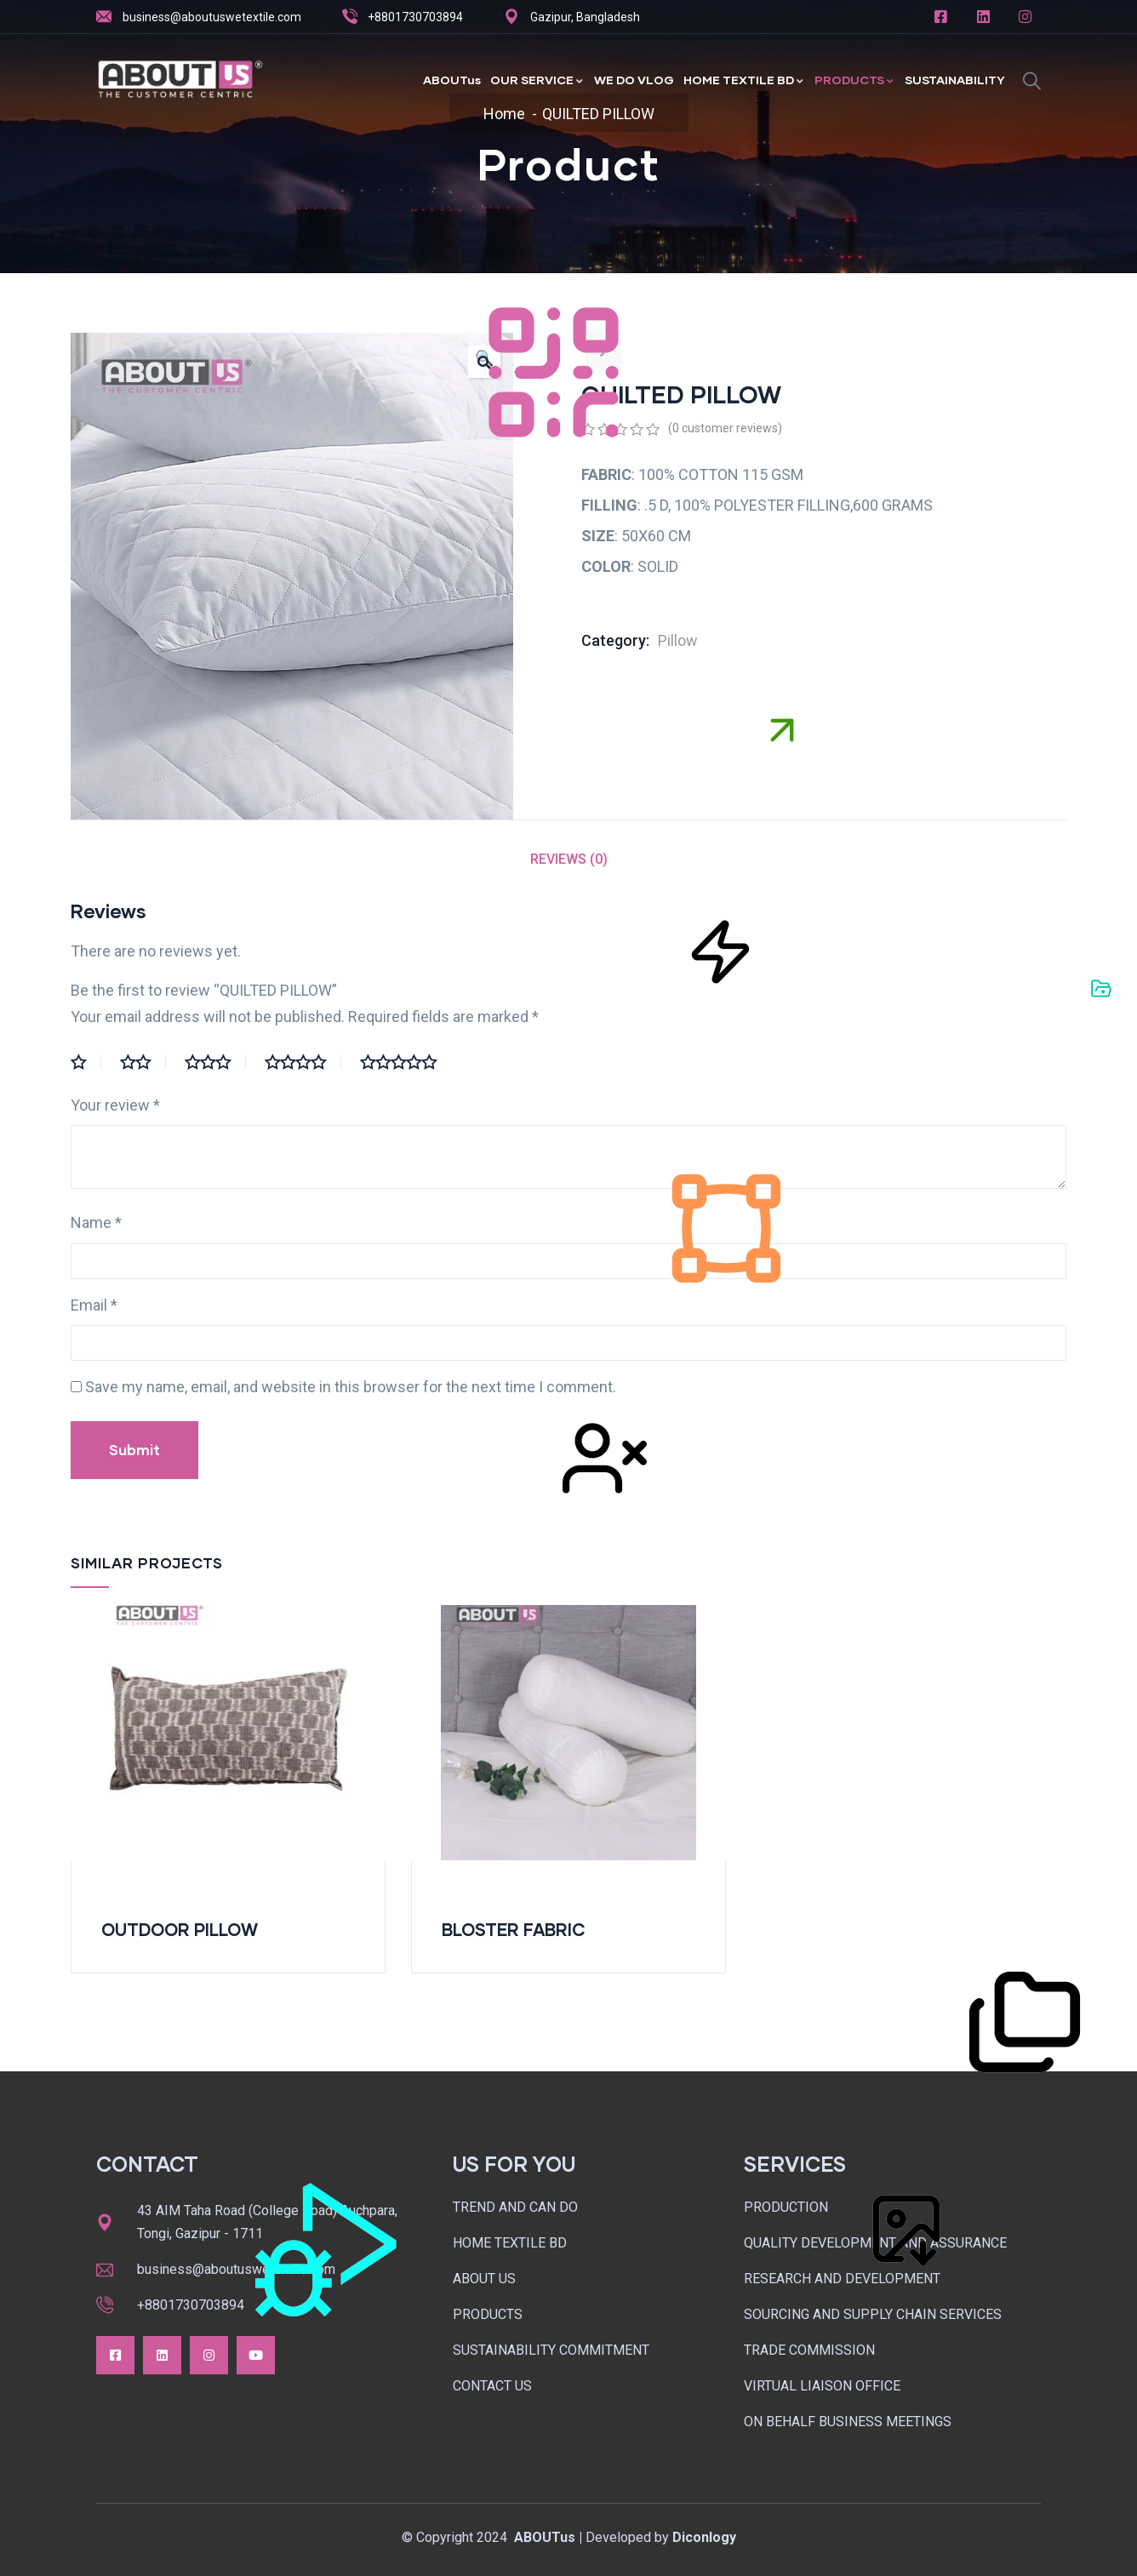  Describe the element at coordinates (782, 730) in the screenshot. I see `open link in new tab or window` at that location.